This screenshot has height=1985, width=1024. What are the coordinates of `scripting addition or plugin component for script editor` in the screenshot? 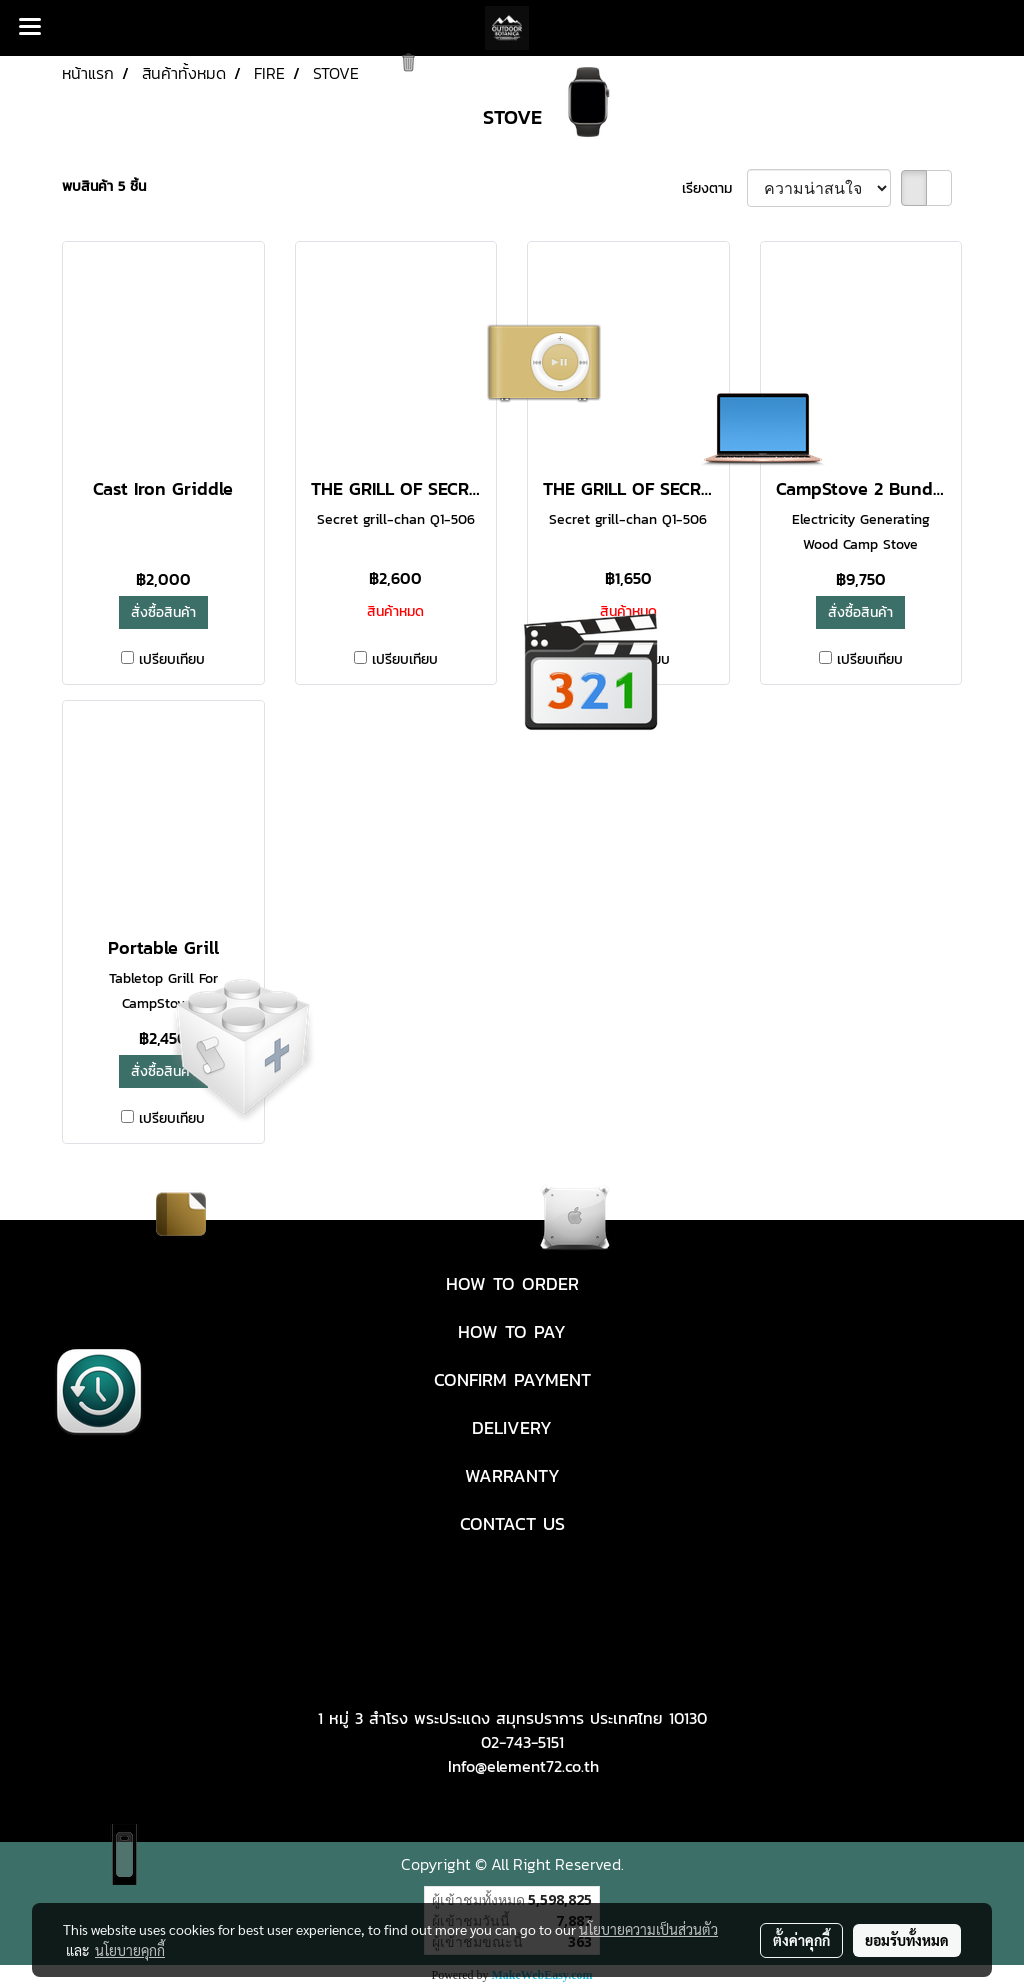 It's located at (243, 1047).